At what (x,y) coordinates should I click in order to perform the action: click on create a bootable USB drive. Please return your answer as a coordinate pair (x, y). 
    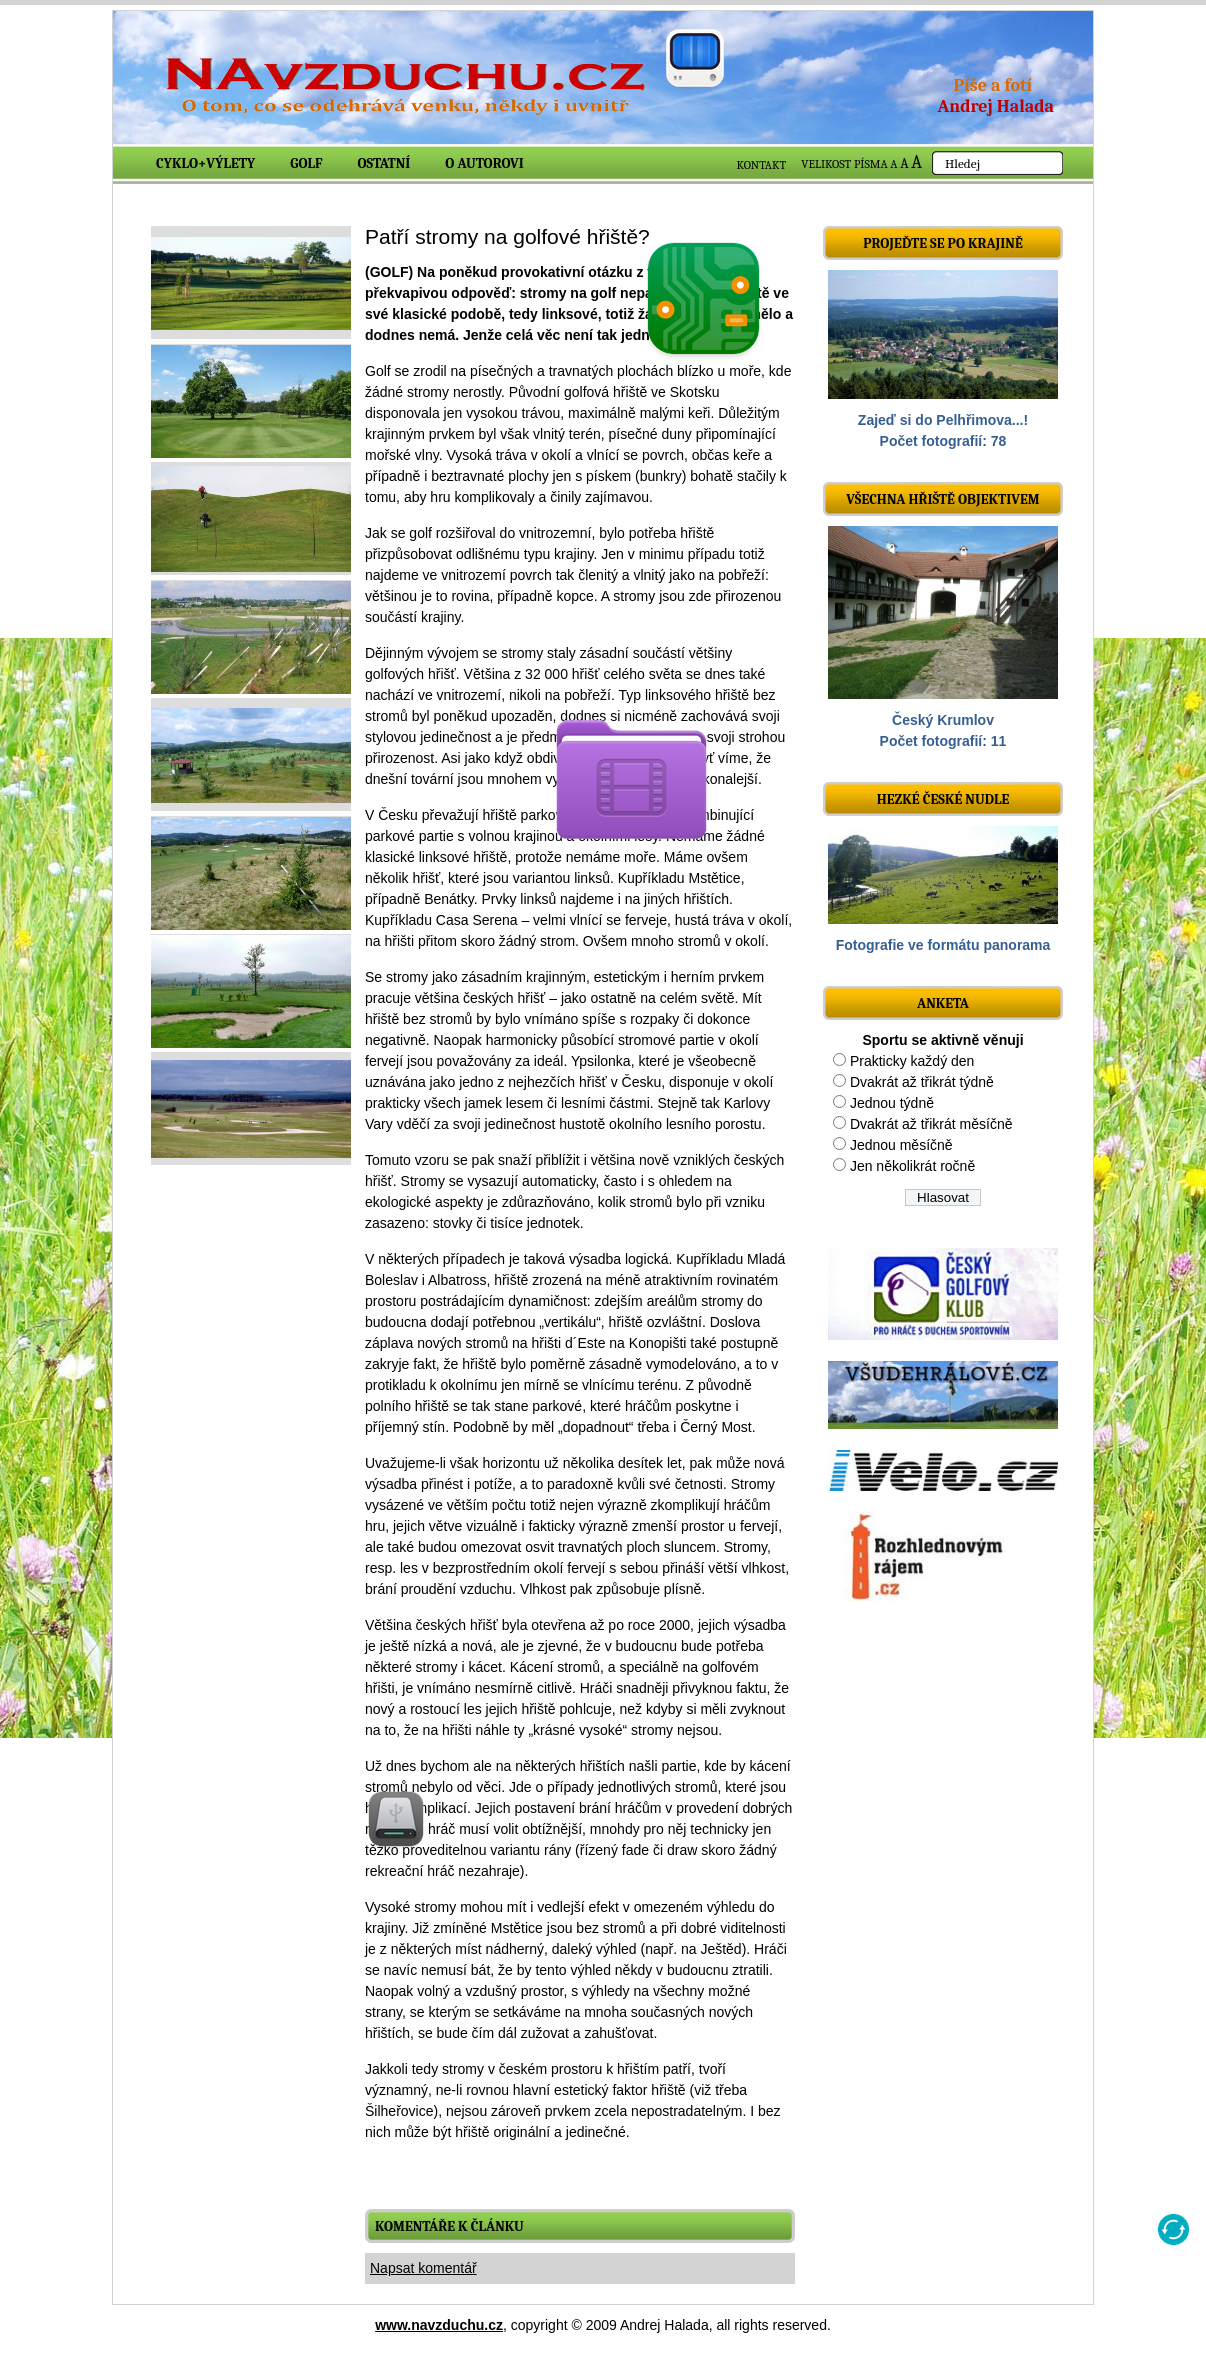
    Looking at the image, I should click on (396, 1819).